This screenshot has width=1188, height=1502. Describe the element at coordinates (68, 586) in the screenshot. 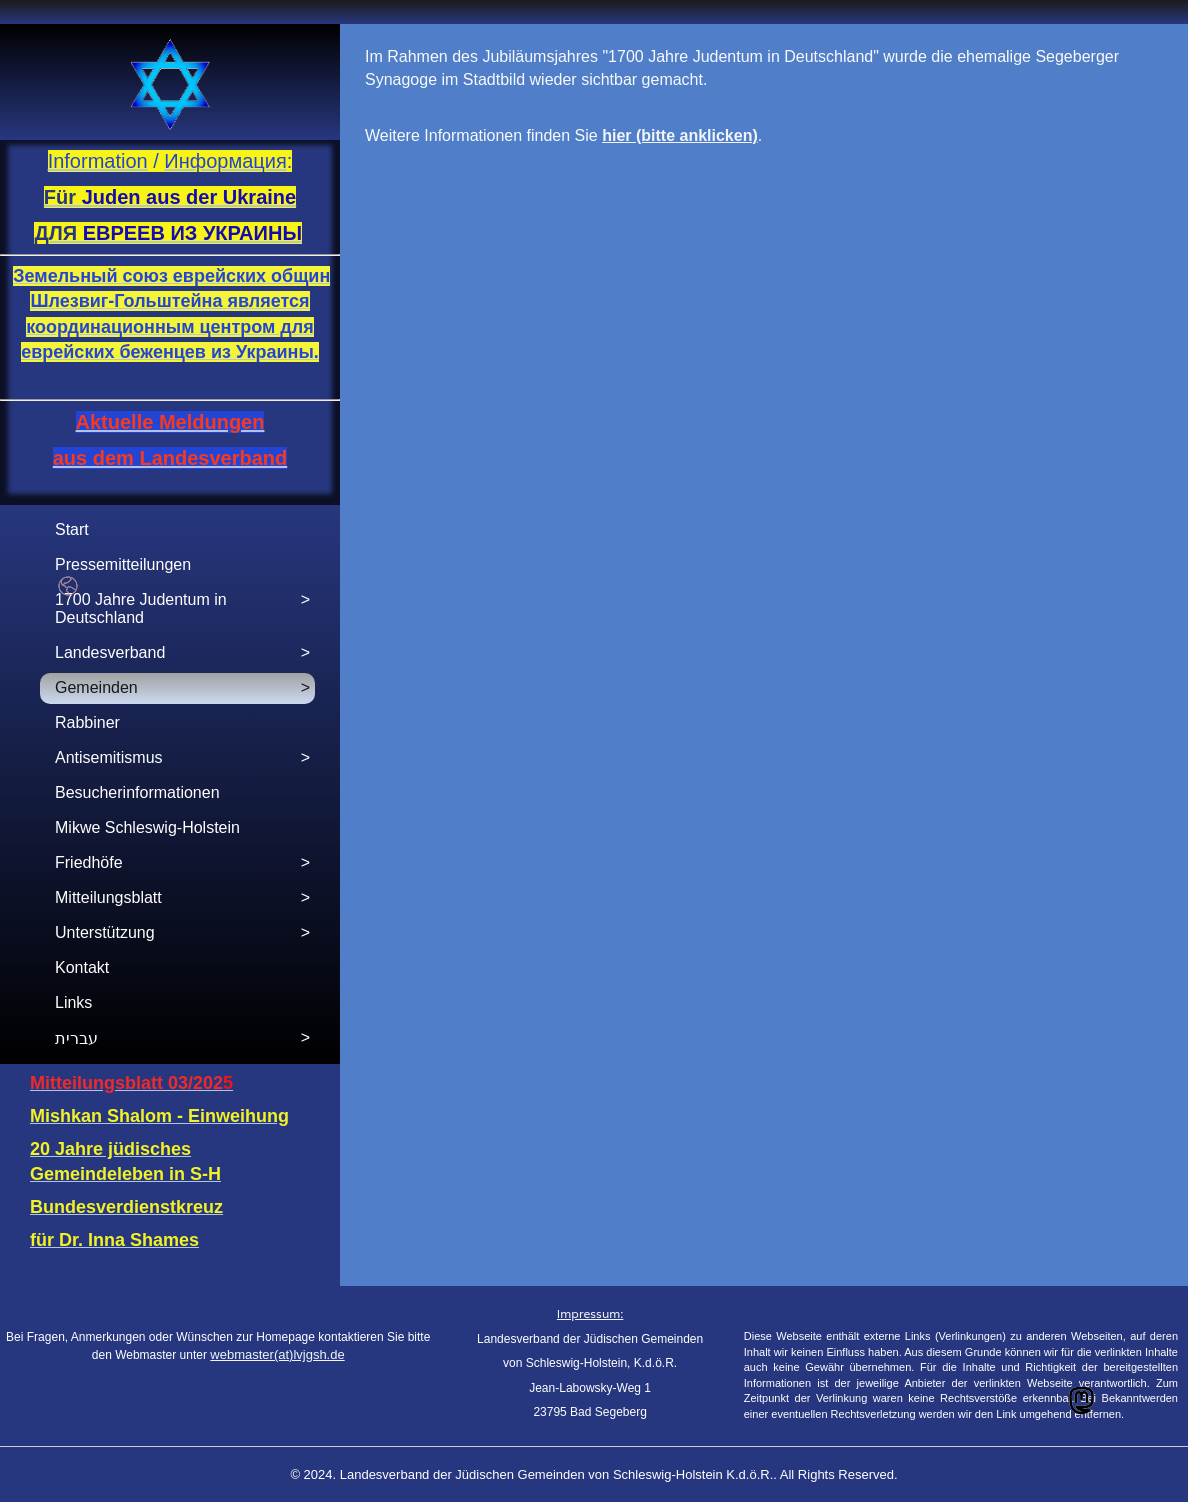

I see `switch to international or global settings` at that location.